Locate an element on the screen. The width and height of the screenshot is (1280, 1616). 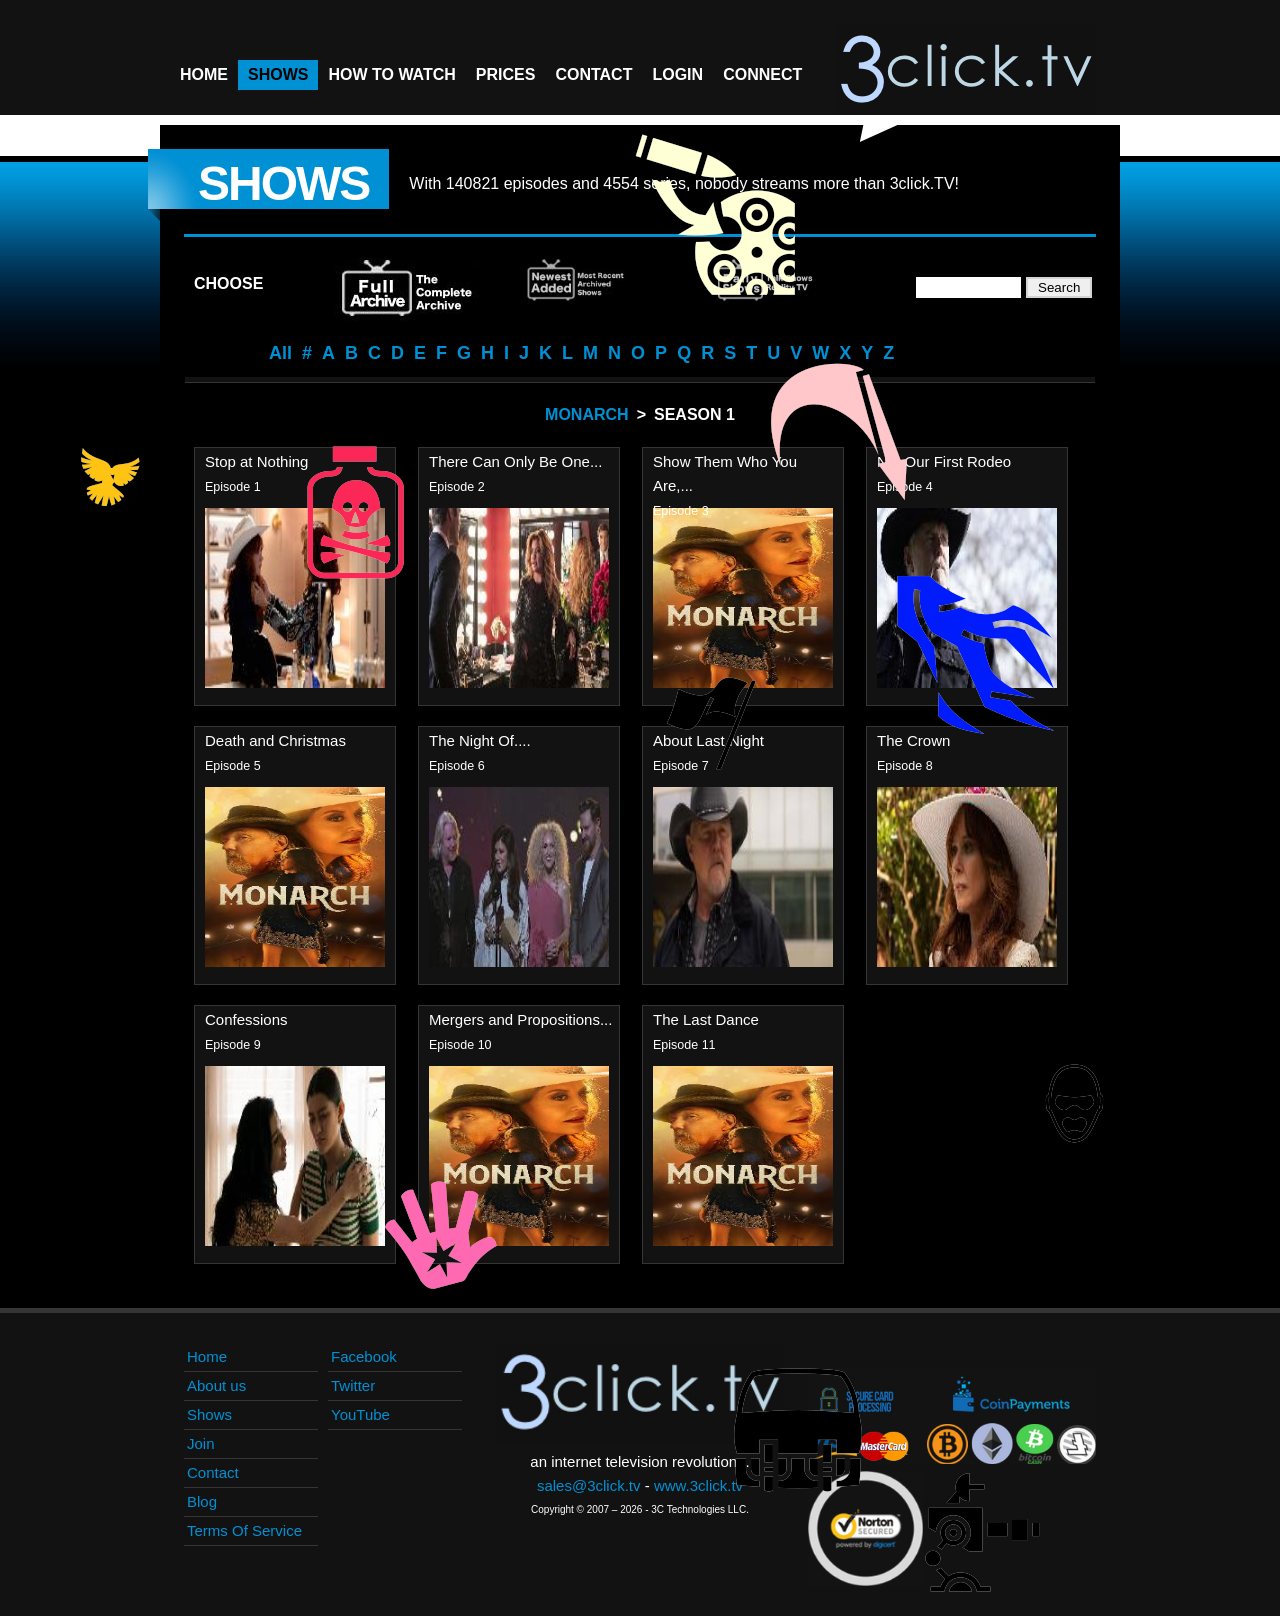
mark a checkpoint or milestone is located at coordinates (710, 723).